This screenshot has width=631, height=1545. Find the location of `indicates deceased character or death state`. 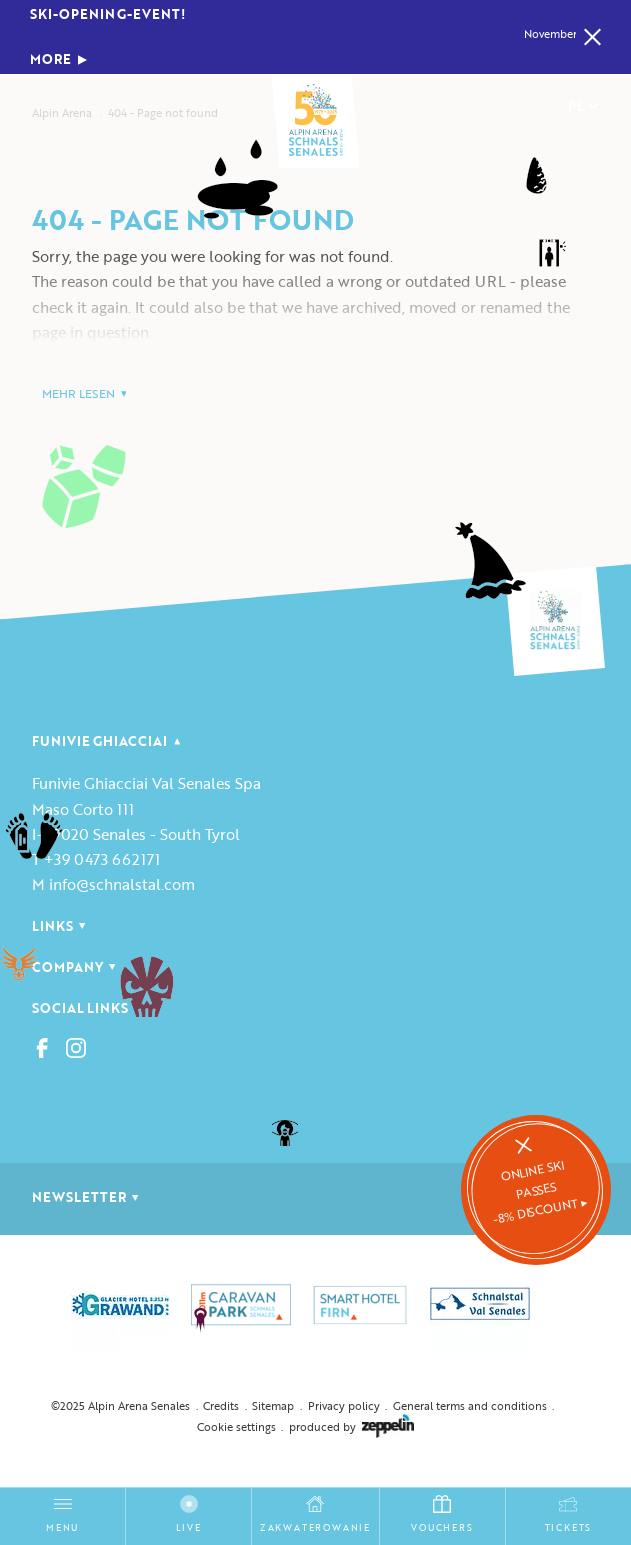

indicates deceased character or death state is located at coordinates (34, 836).